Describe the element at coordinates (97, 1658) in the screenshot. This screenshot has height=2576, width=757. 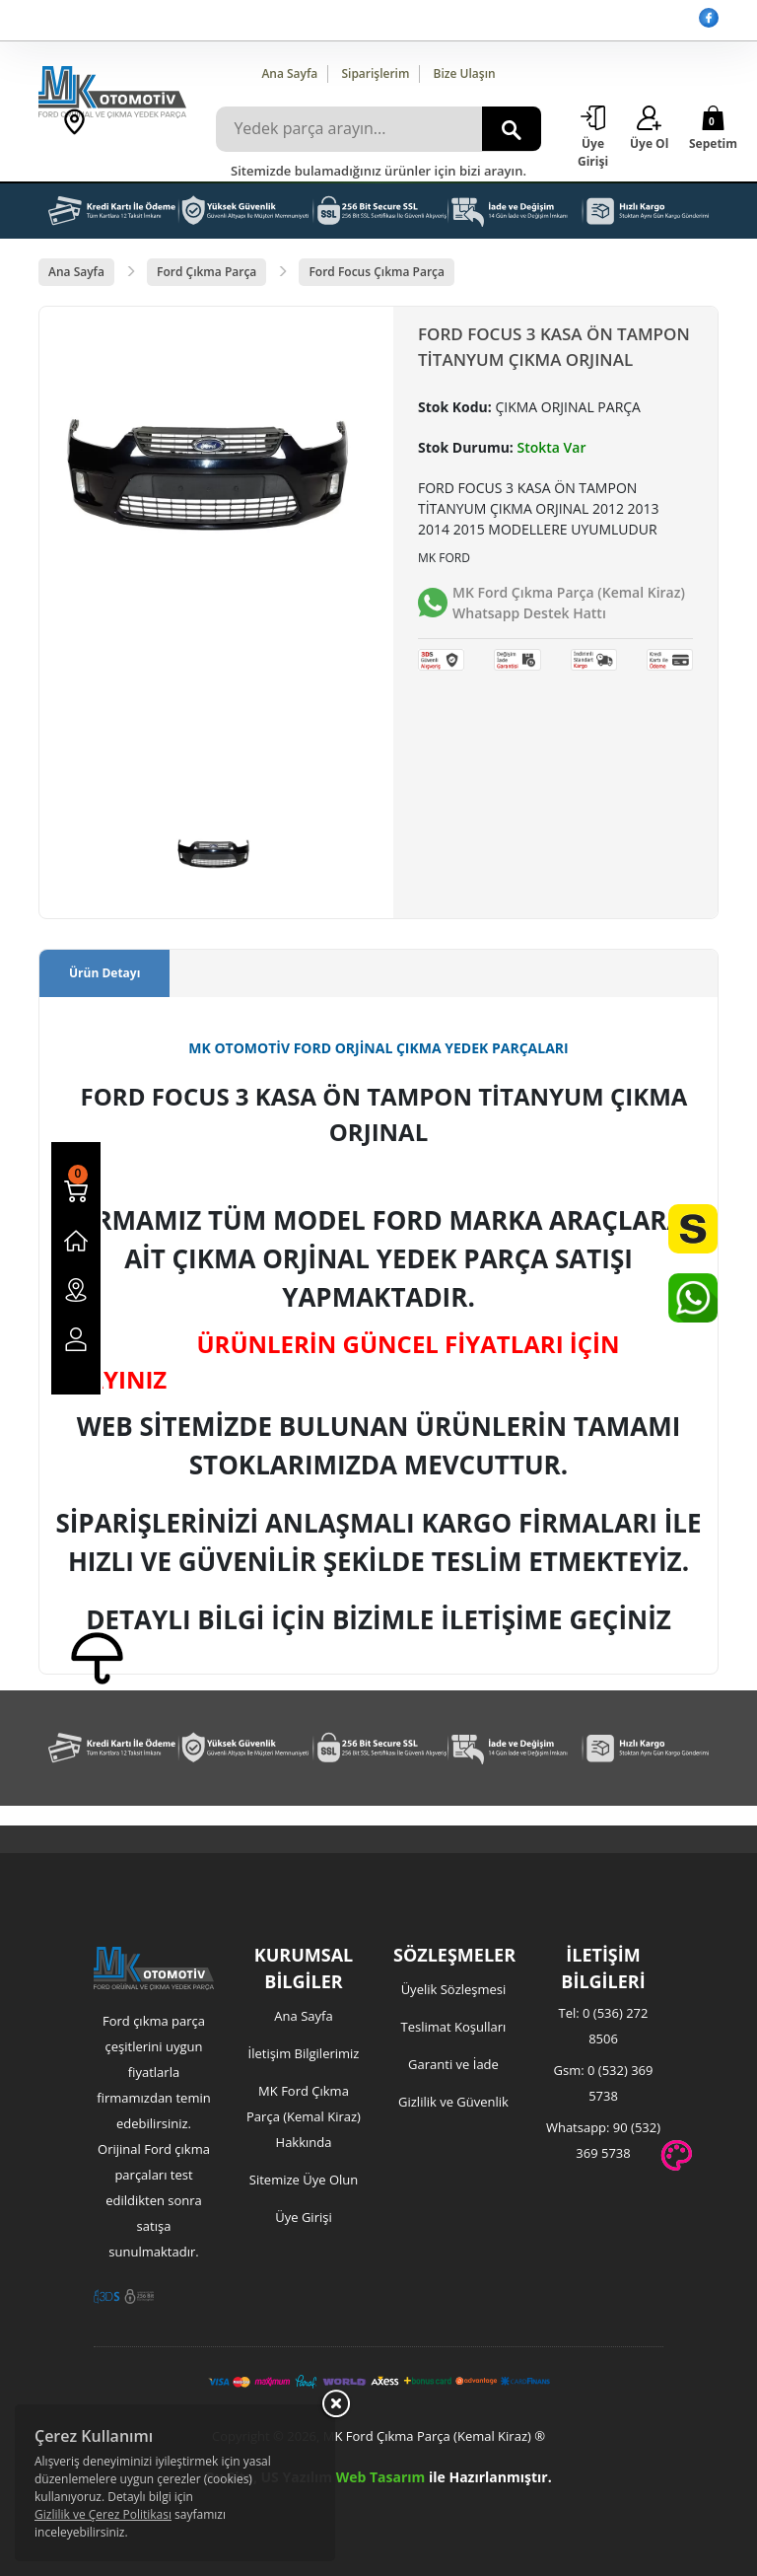
I see `view weather protection or rain forecast` at that location.